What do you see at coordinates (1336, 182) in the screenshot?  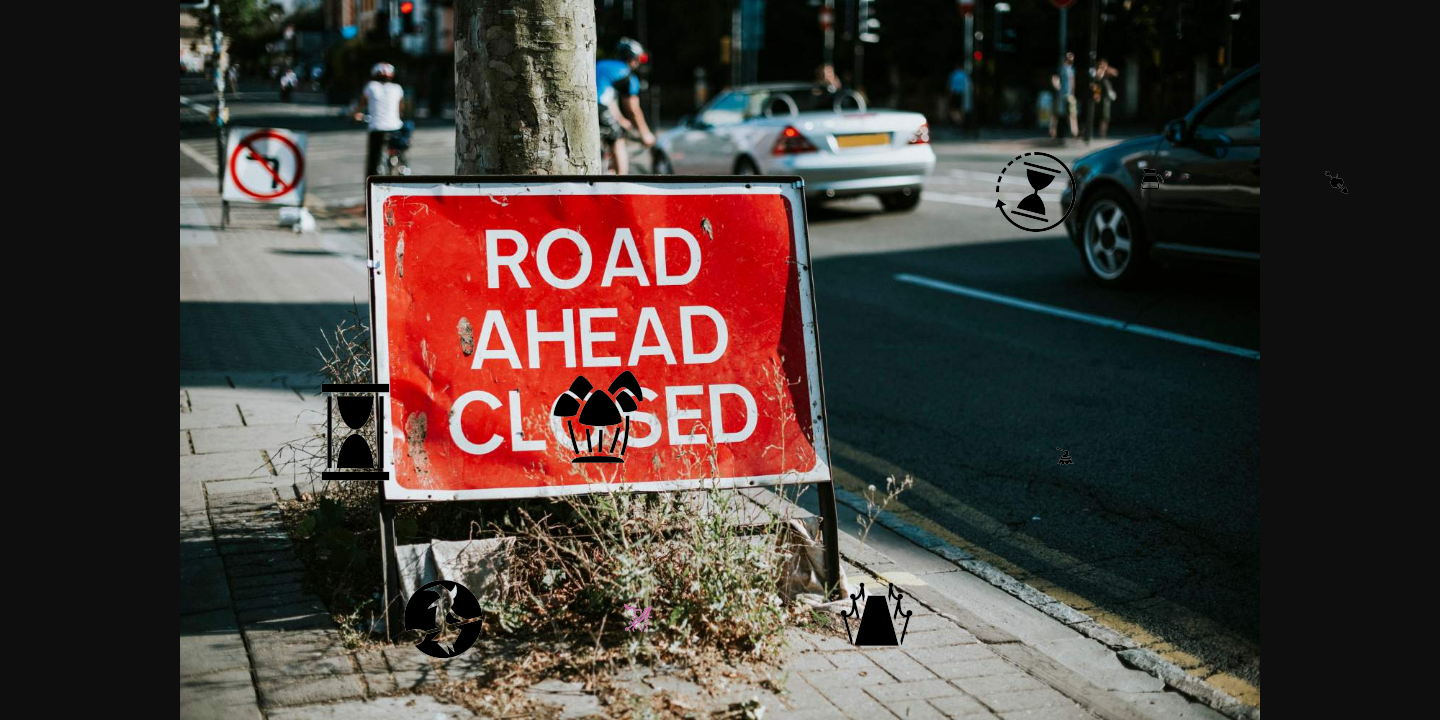 I see `william tell archery achievement unlocked` at bounding box center [1336, 182].